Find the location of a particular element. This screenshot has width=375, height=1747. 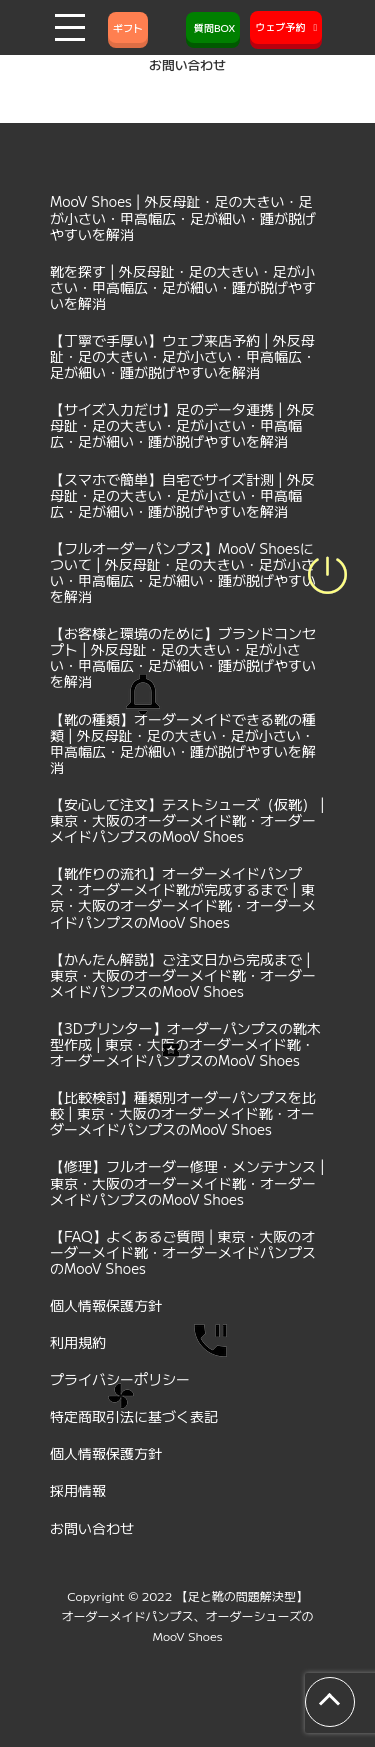

access toys or games category is located at coordinates (121, 1396).